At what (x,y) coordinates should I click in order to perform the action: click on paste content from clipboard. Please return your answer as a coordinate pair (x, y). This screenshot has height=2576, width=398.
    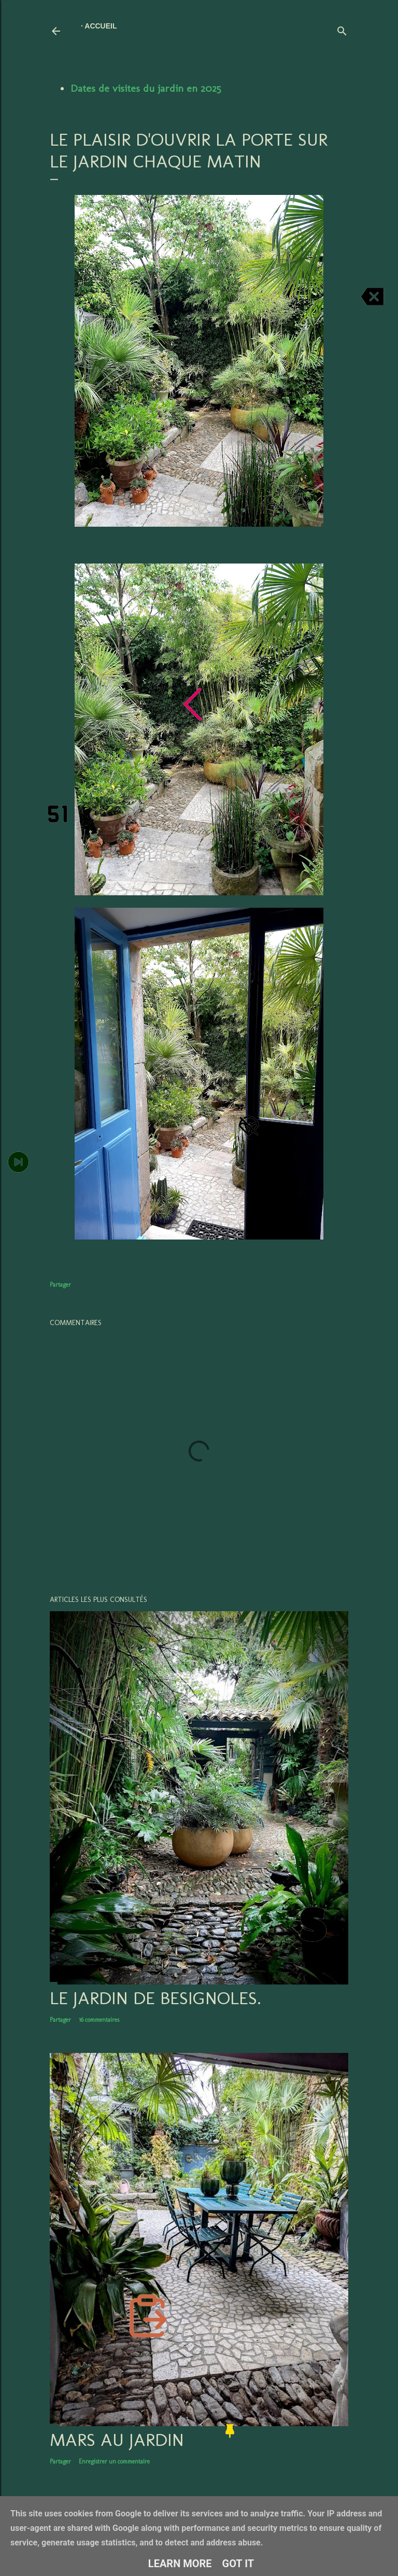
    Looking at the image, I should click on (147, 2316).